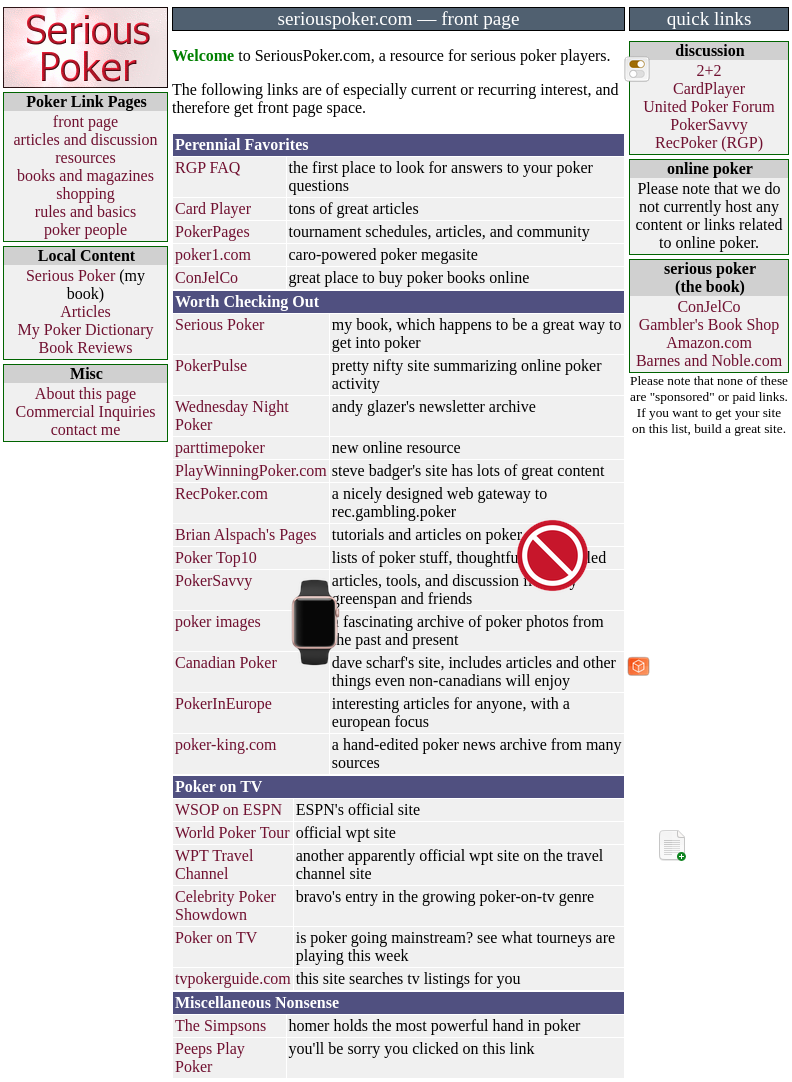  What do you see at coordinates (638, 665) in the screenshot?
I see `open a 3D model file` at bounding box center [638, 665].